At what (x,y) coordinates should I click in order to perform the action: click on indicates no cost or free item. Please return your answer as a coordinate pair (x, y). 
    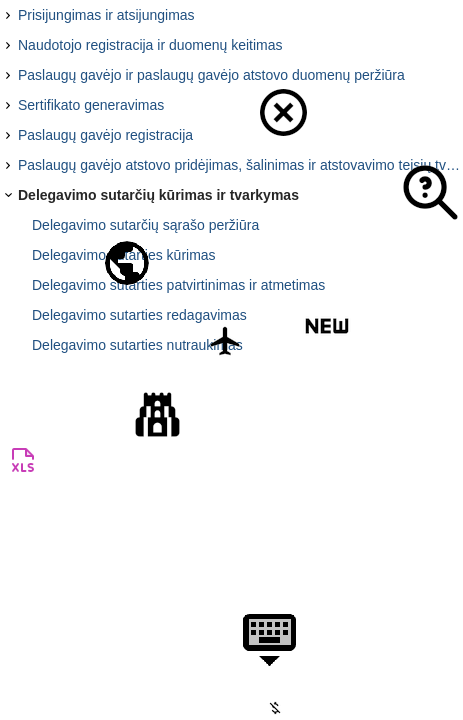
    Looking at the image, I should click on (275, 708).